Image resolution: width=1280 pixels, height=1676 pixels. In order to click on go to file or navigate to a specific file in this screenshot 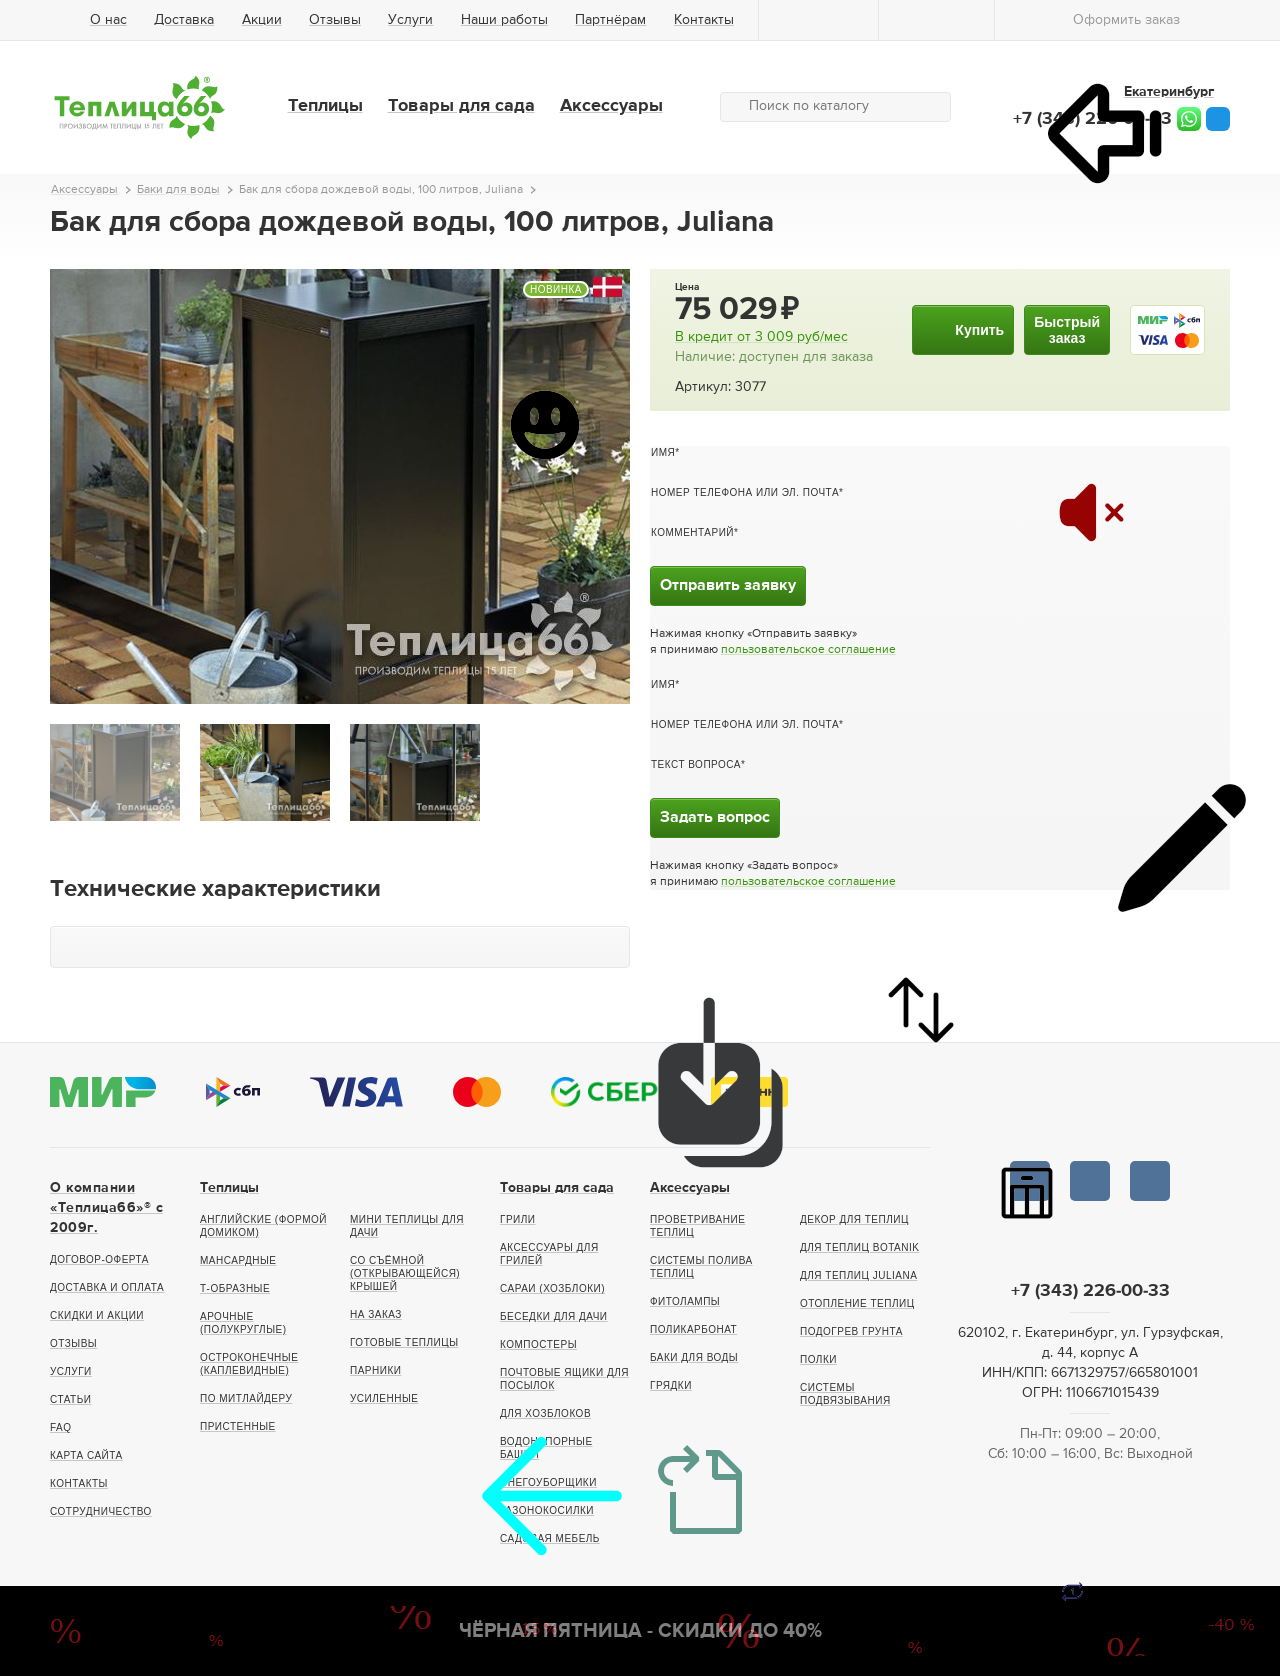, I will do `click(706, 1492)`.